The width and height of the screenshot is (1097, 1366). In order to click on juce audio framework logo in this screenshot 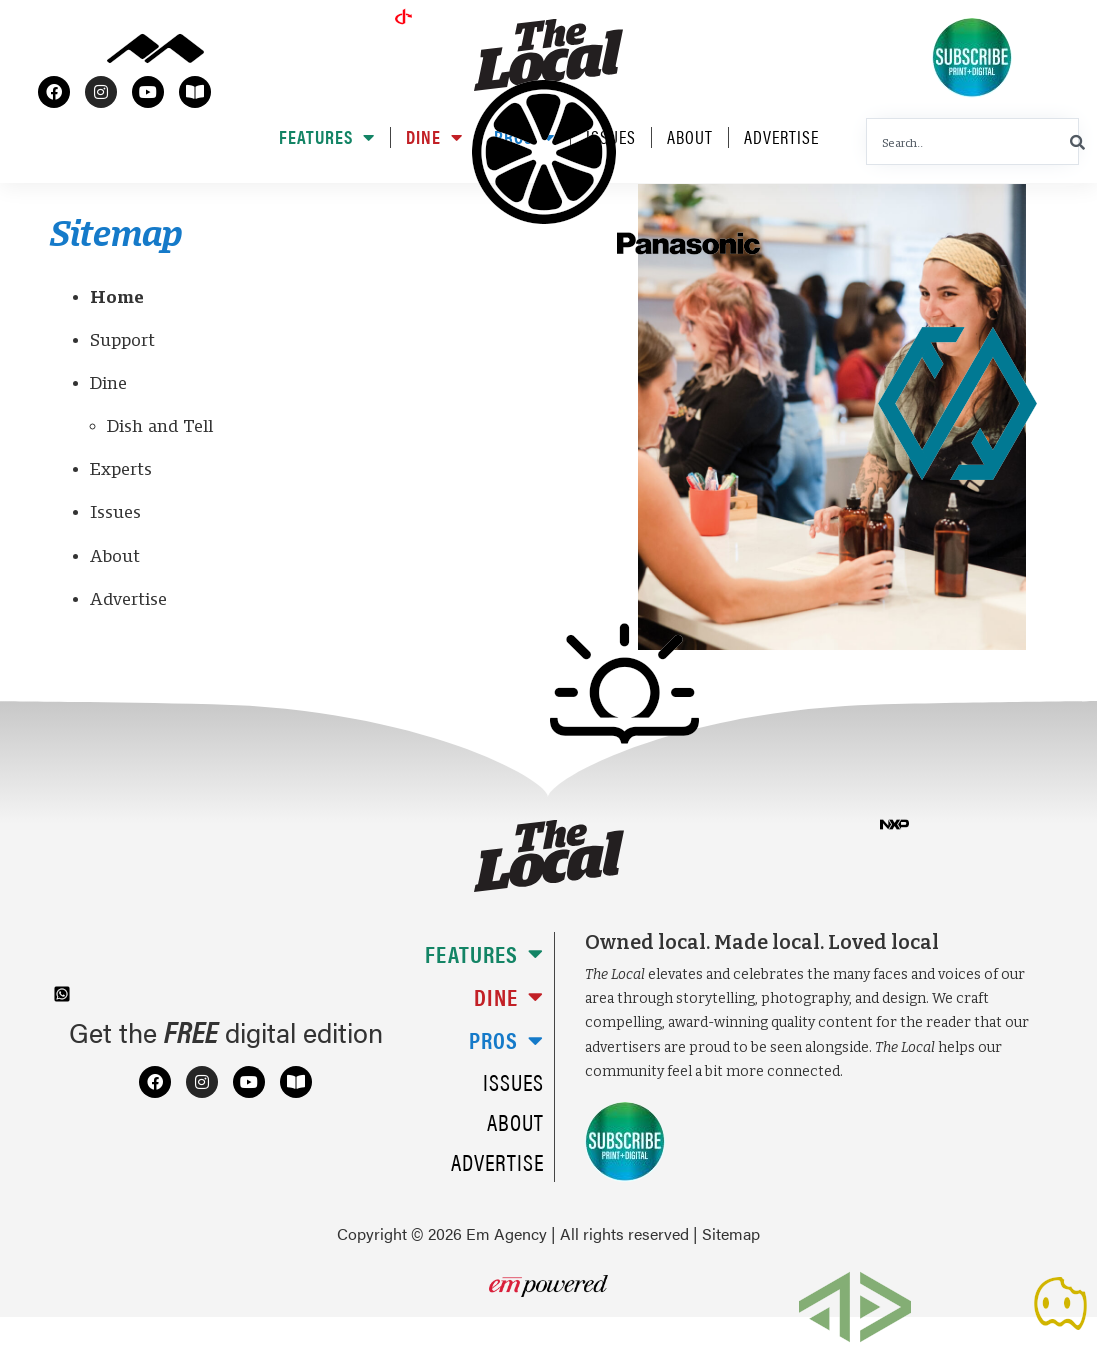, I will do `click(544, 152)`.